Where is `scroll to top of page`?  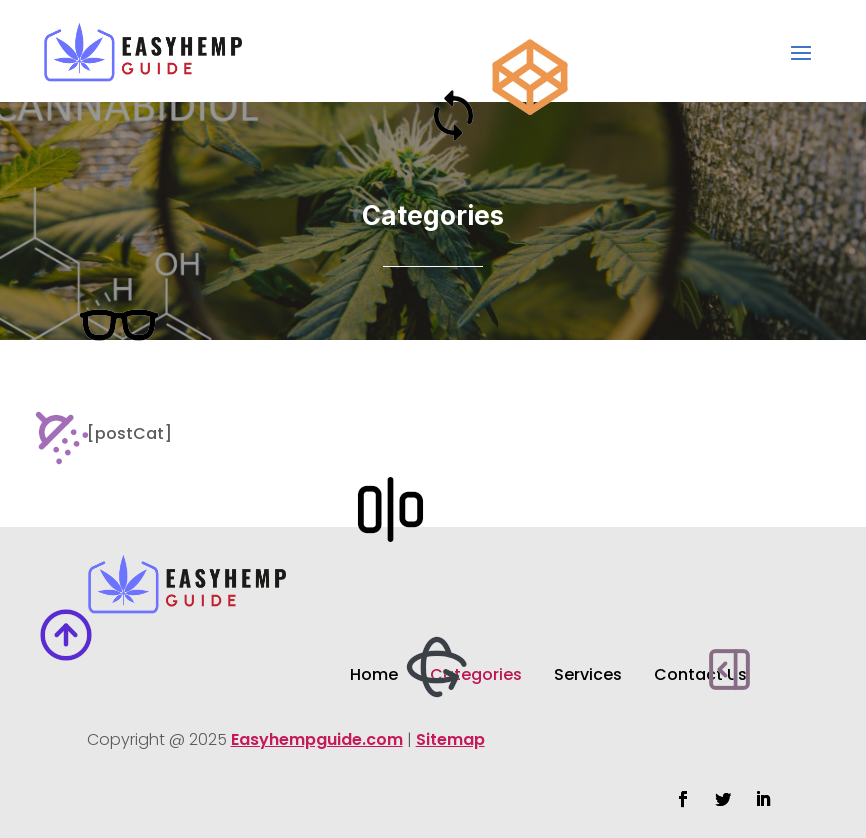
scroll to top of page is located at coordinates (66, 635).